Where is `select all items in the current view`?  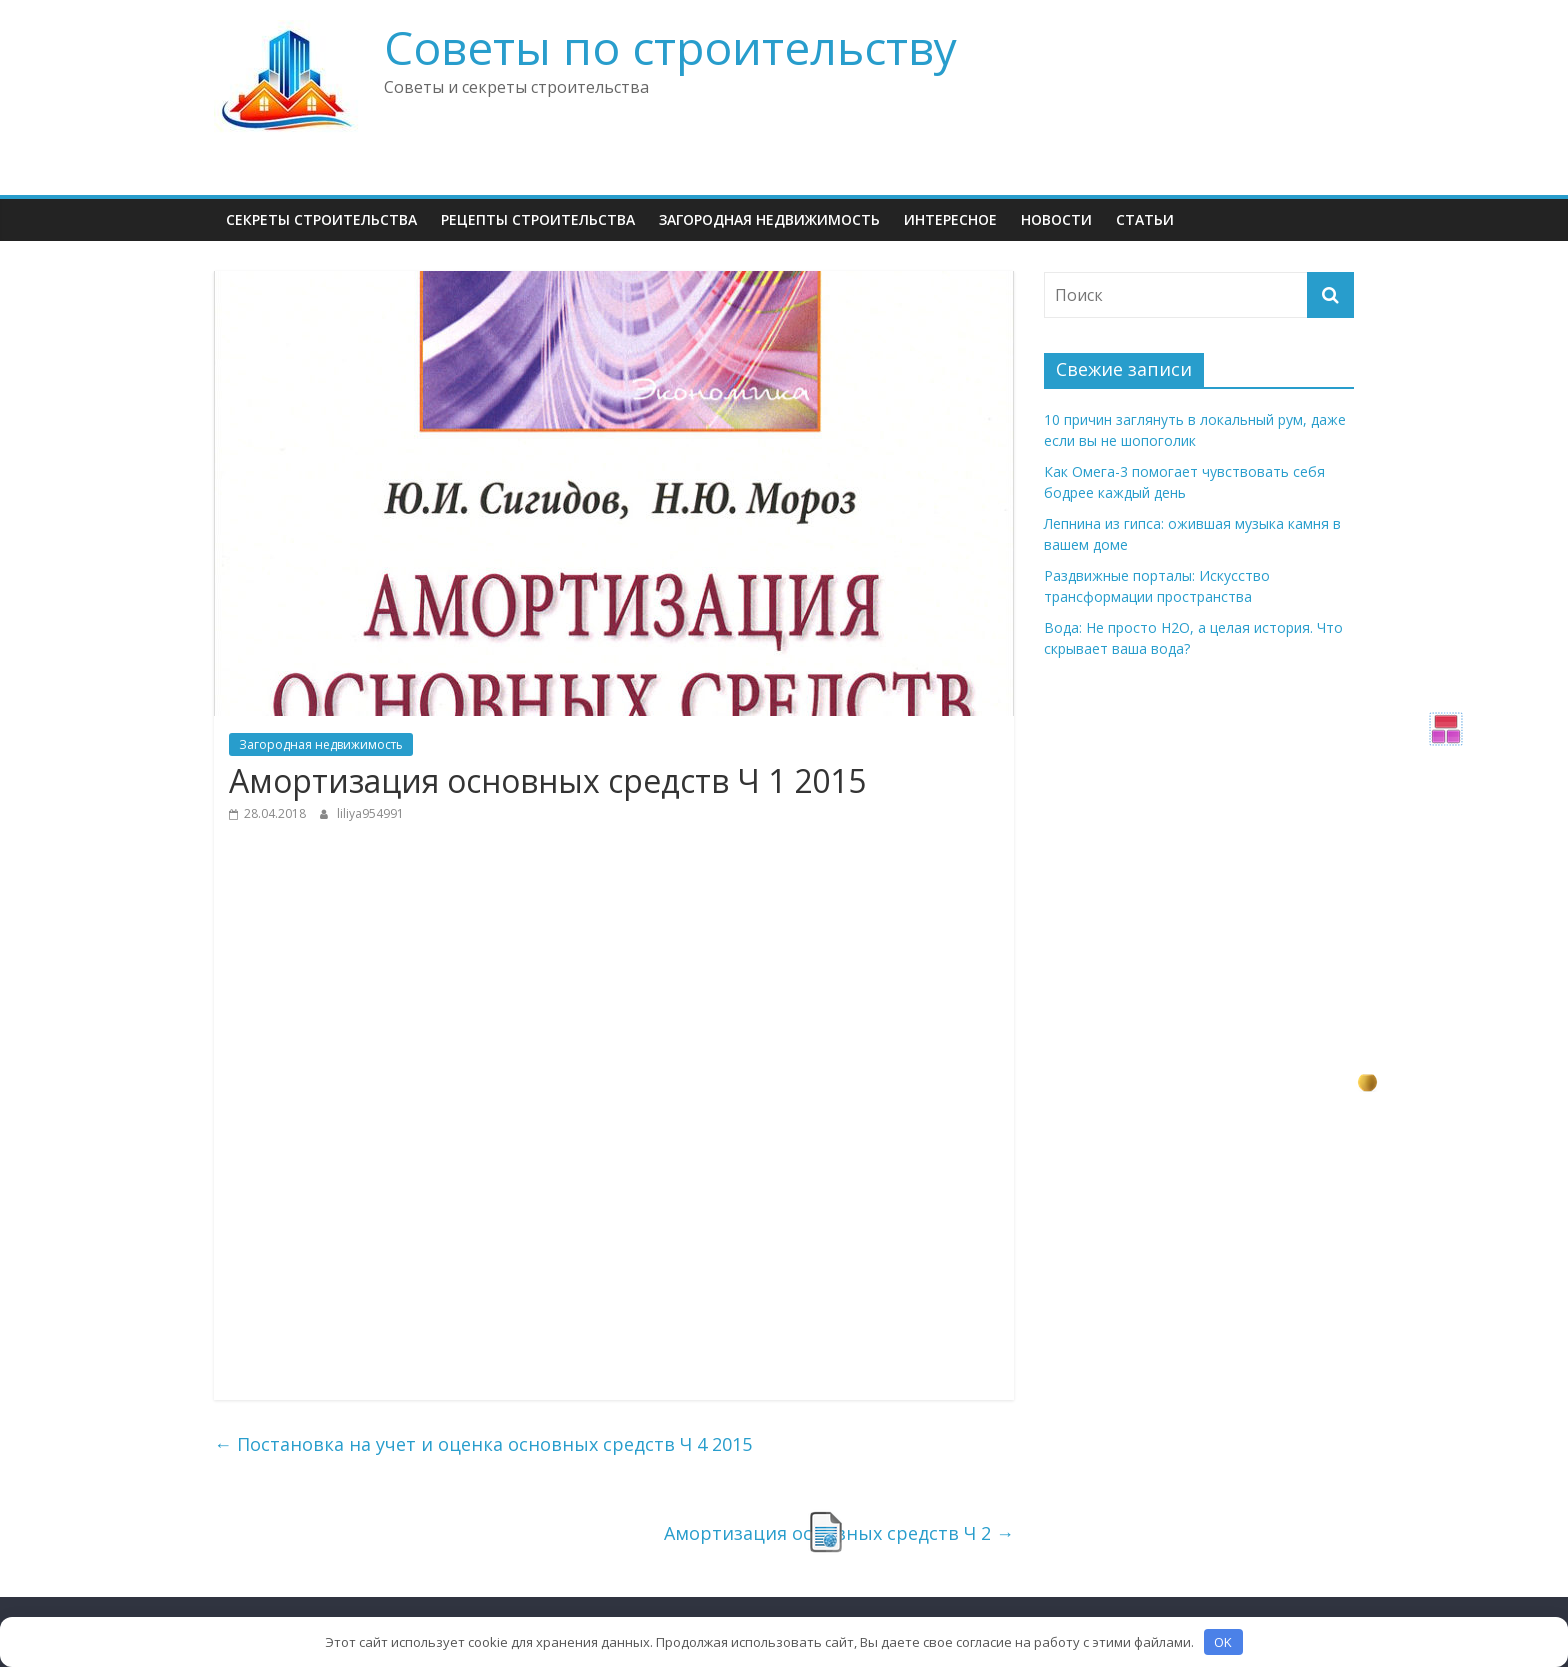 select all items in the current view is located at coordinates (1446, 729).